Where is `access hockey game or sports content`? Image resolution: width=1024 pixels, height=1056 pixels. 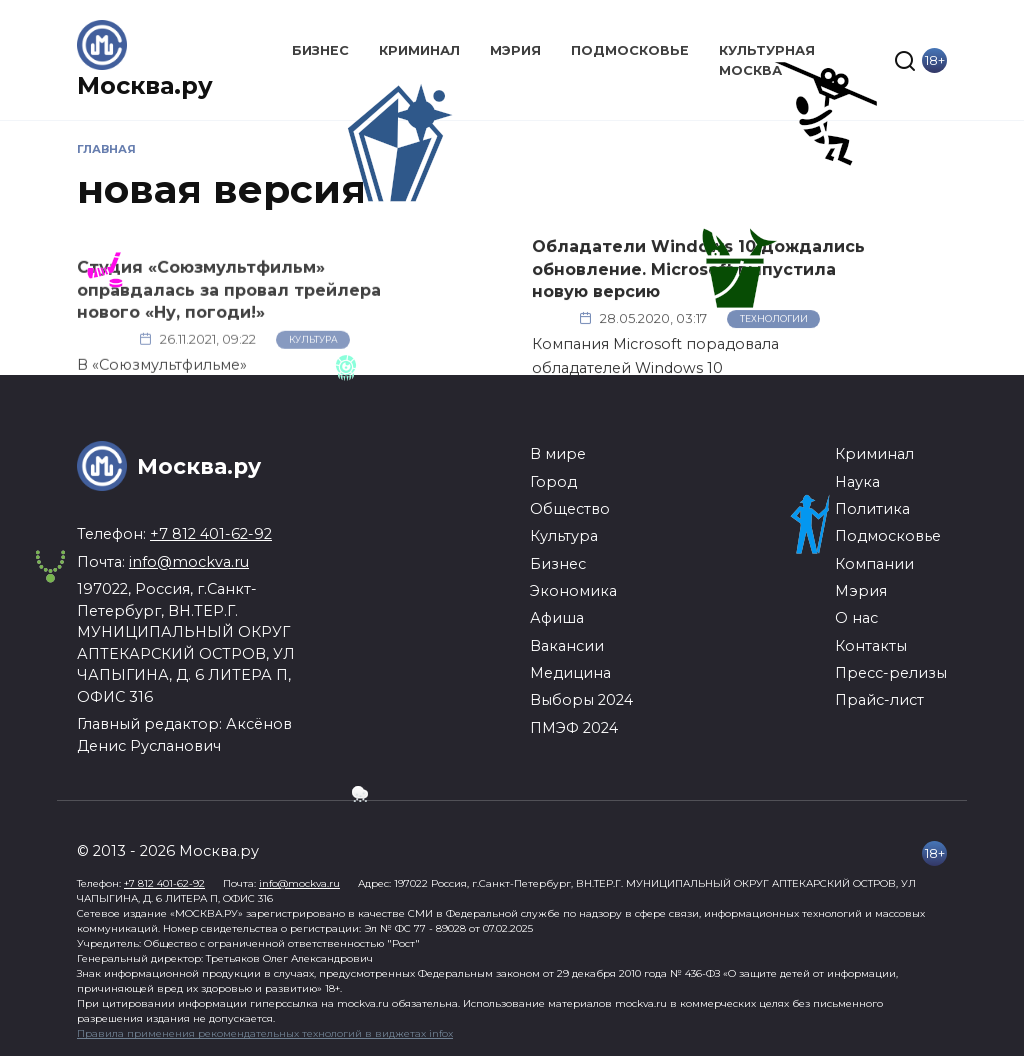 access hockey game or sports content is located at coordinates (105, 270).